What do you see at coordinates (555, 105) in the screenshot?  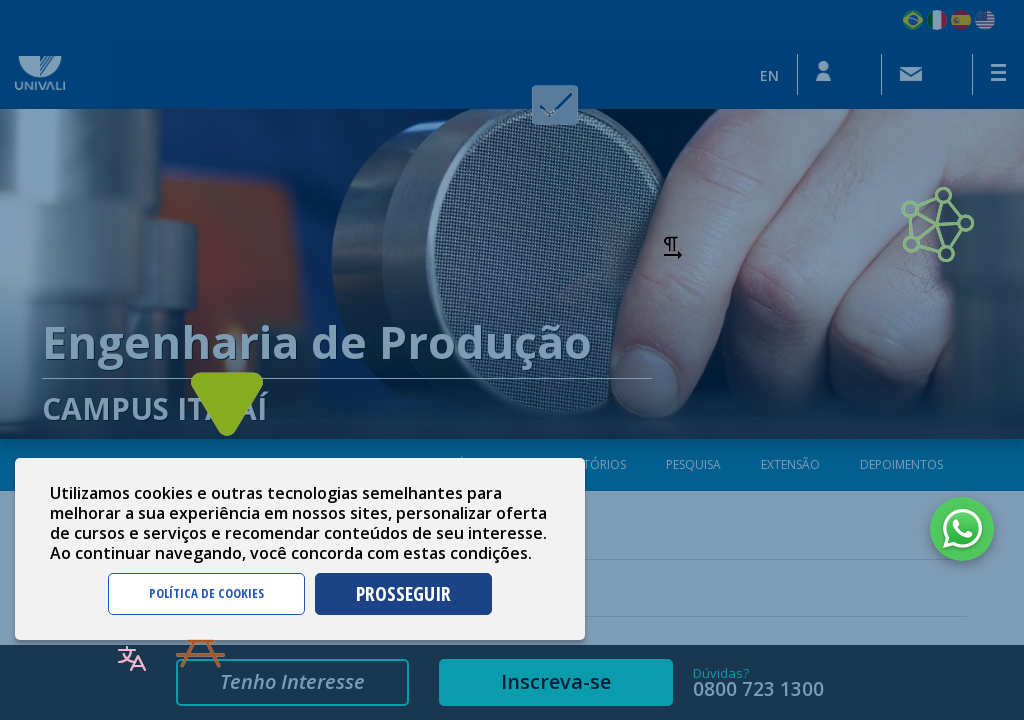 I see `confirm or submit an action` at bounding box center [555, 105].